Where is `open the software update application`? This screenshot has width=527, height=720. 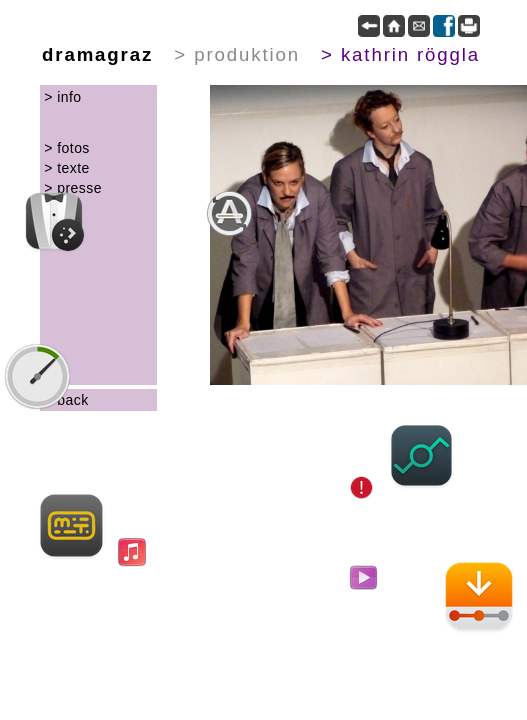 open the software update application is located at coordinates (229, 213).